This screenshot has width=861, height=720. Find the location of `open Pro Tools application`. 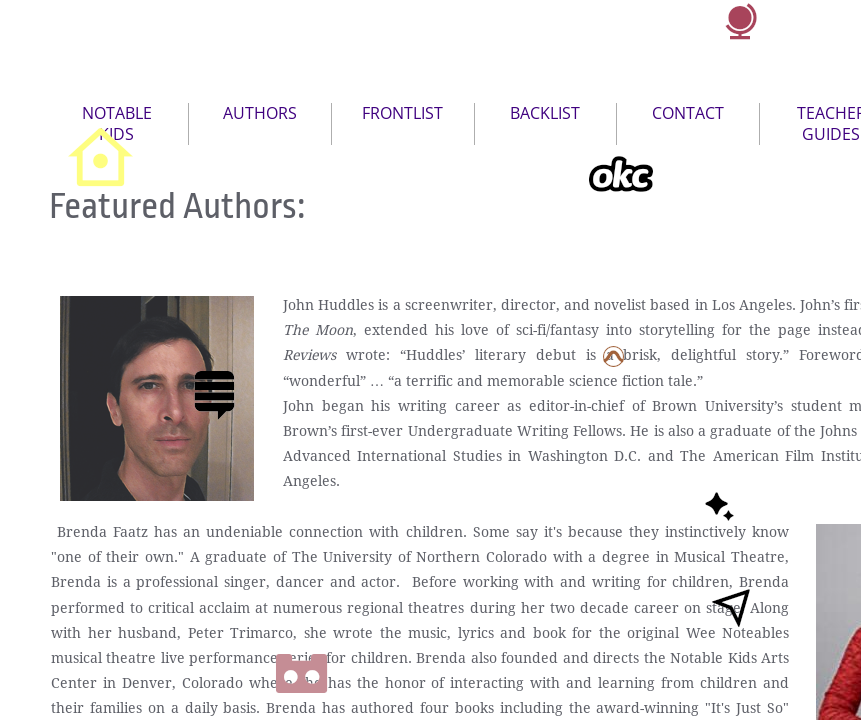

open Pro Tools application is located at coordinates (613, 356).